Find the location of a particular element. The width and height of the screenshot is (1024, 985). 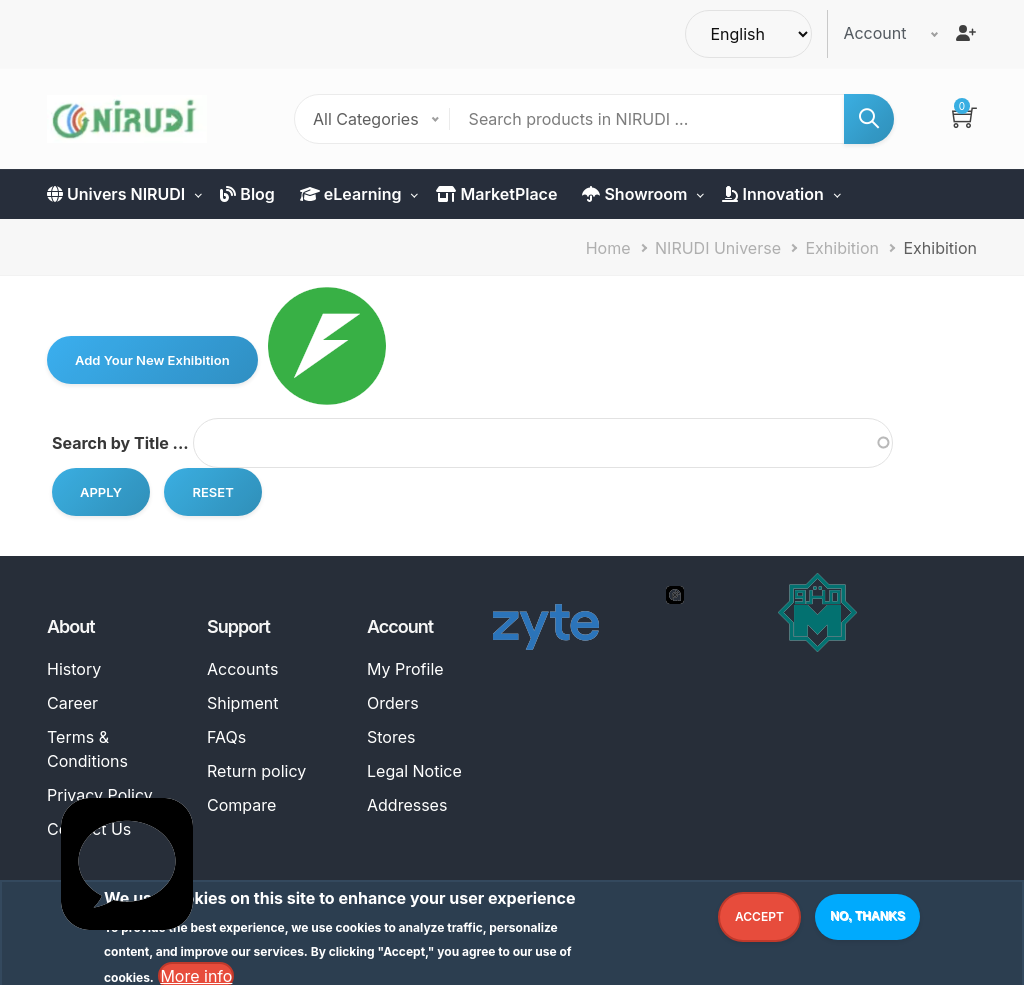

open iMessage app is located at coordinates (127, 864).